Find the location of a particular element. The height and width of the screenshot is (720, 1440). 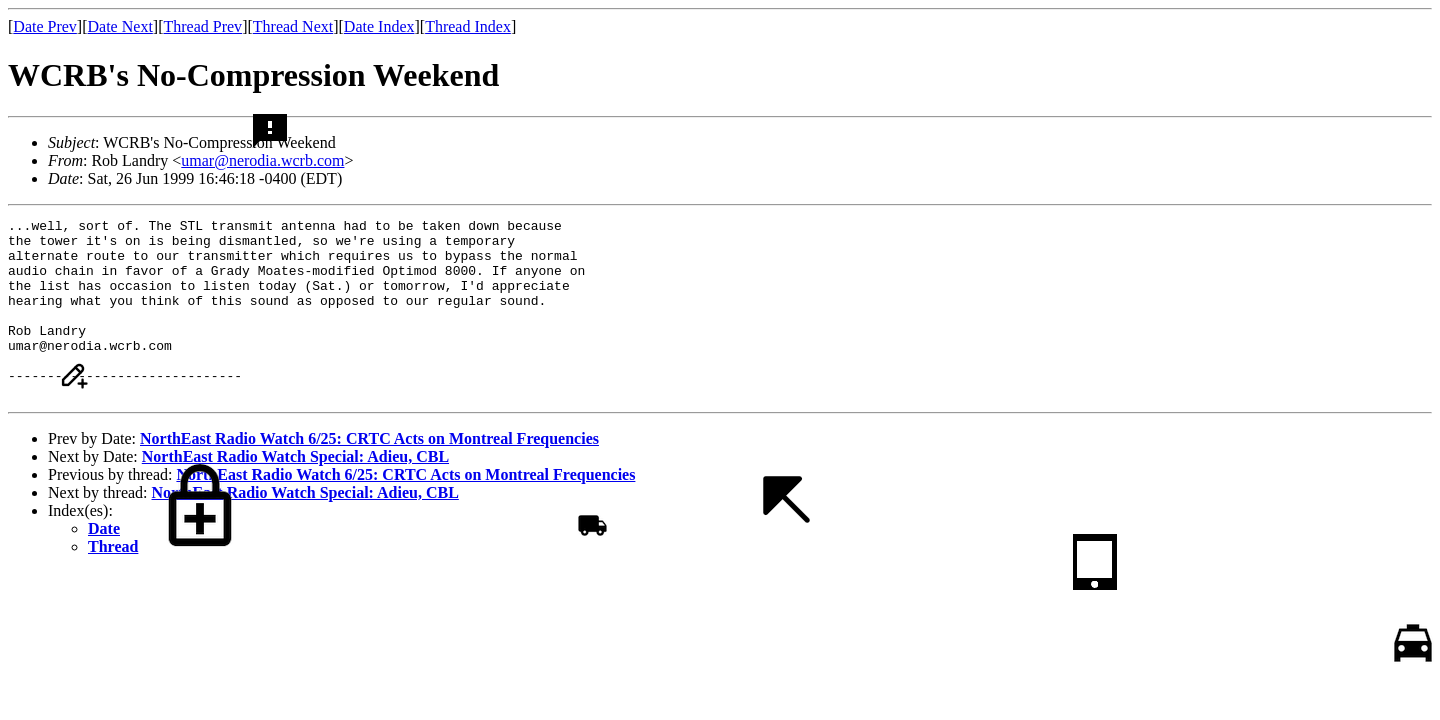

enable enhanced encryption for added security is located at coordinates (200, 507).